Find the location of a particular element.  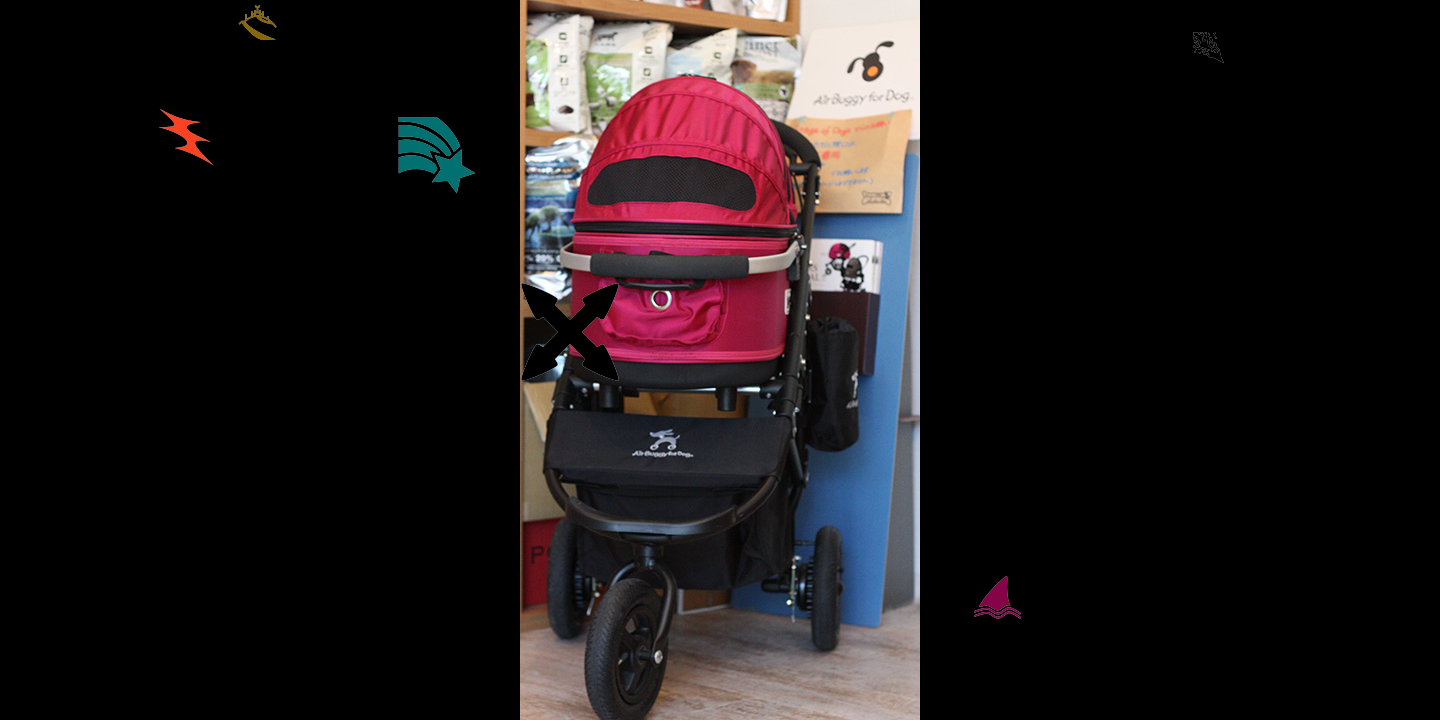

indicates a special achievement or rare reward is located at coordinates (439, 157).